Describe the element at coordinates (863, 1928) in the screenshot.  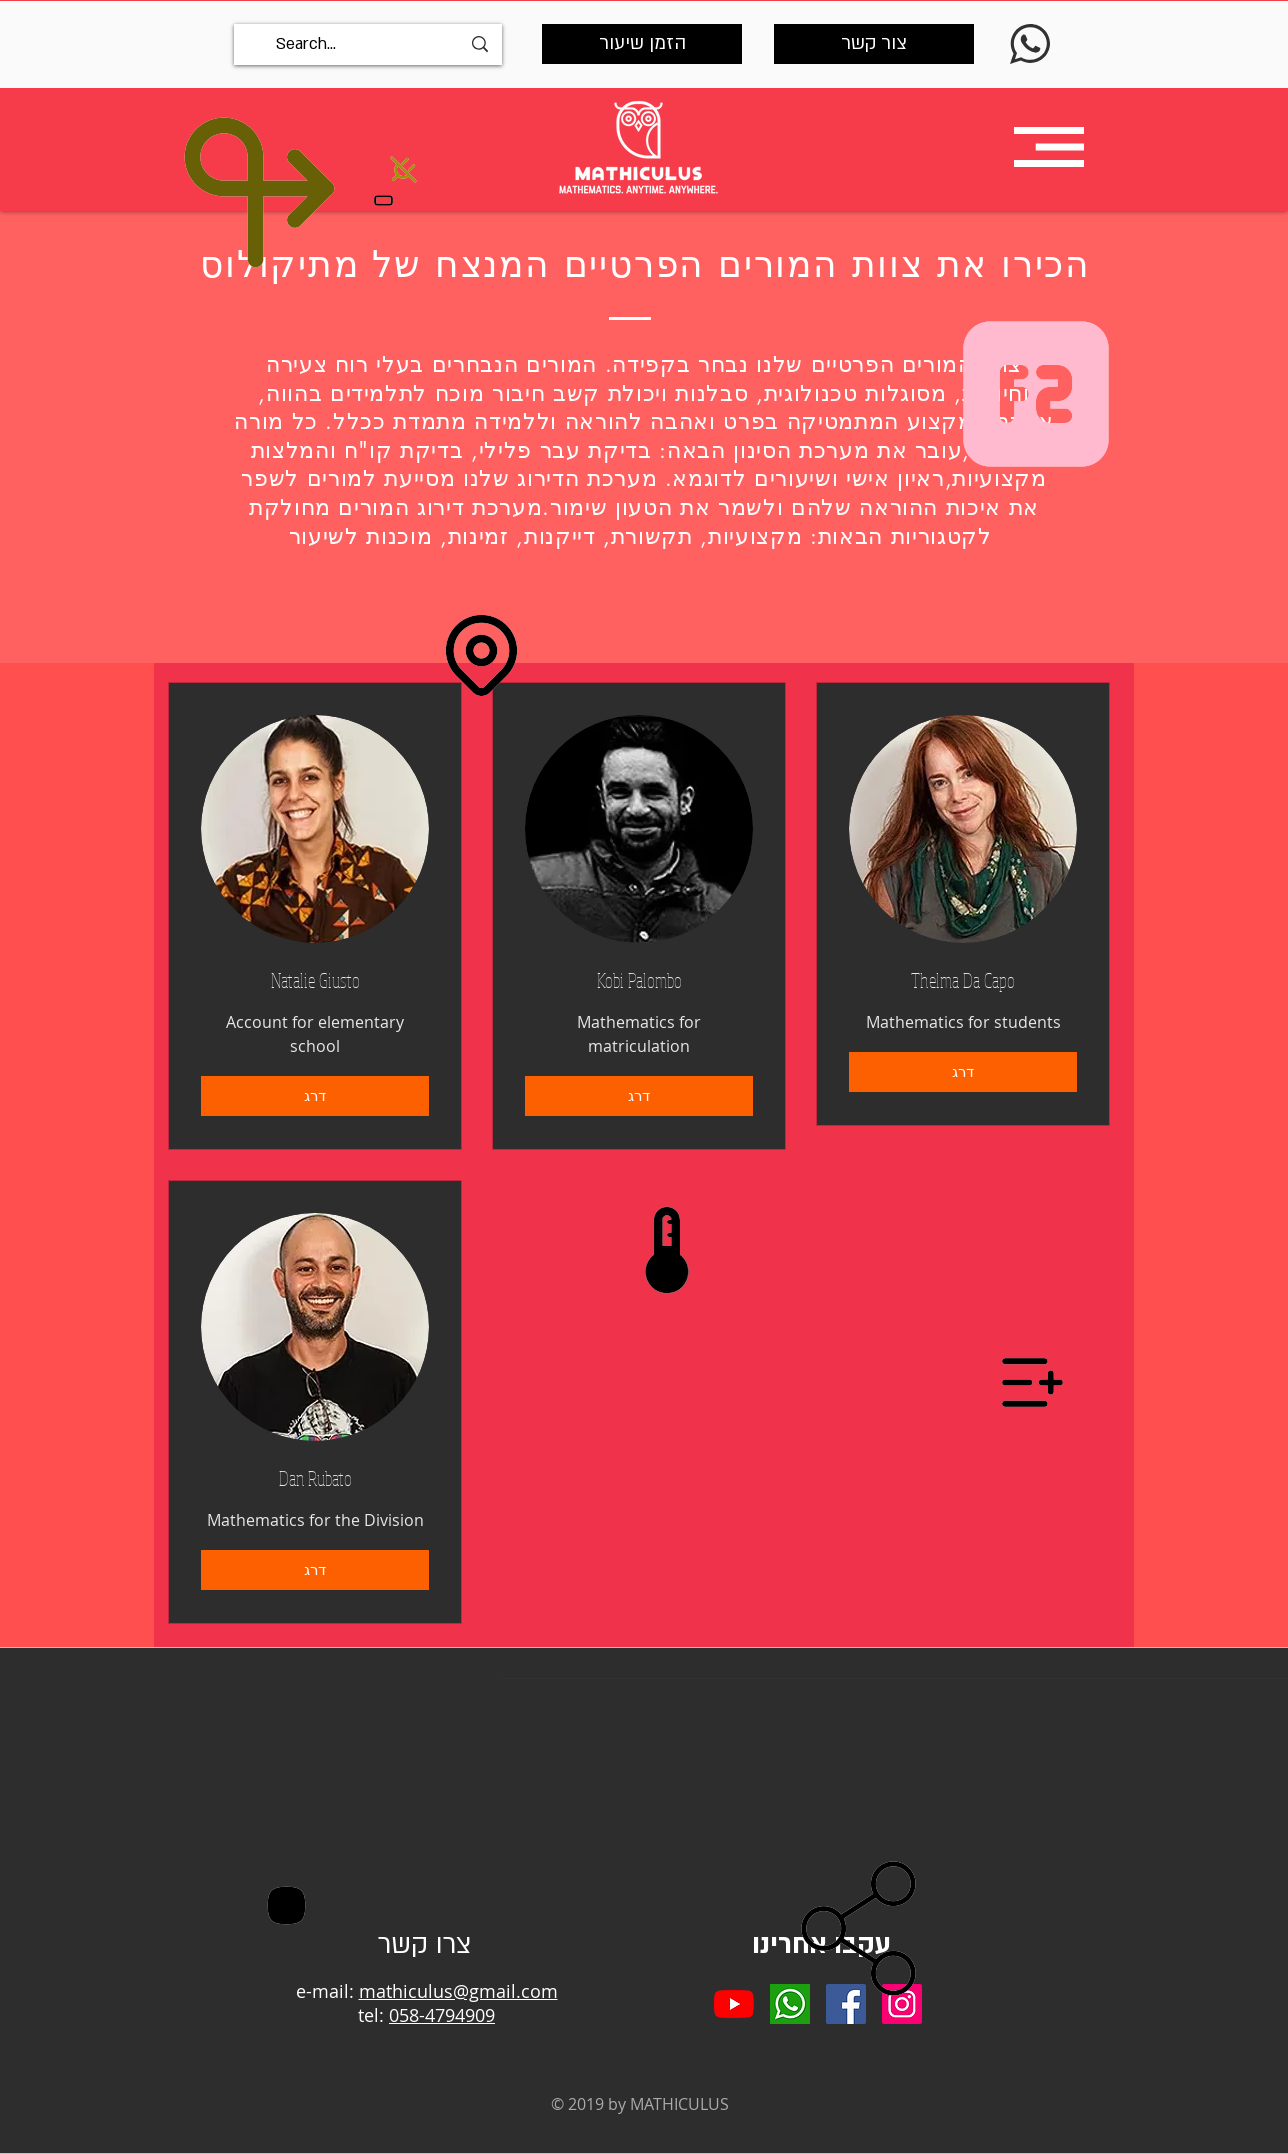
I see `share content to social networks` at that location.